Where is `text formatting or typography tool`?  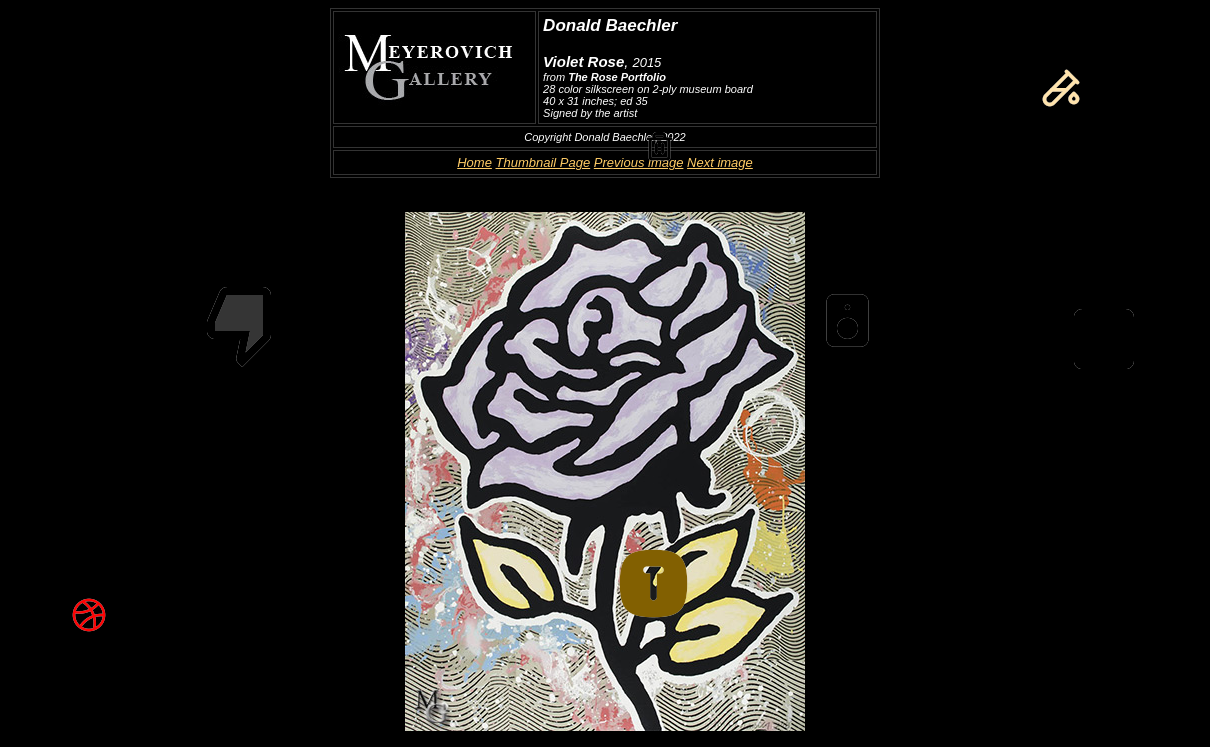
text formatting or typography tool is located at coordinates (653, 583).